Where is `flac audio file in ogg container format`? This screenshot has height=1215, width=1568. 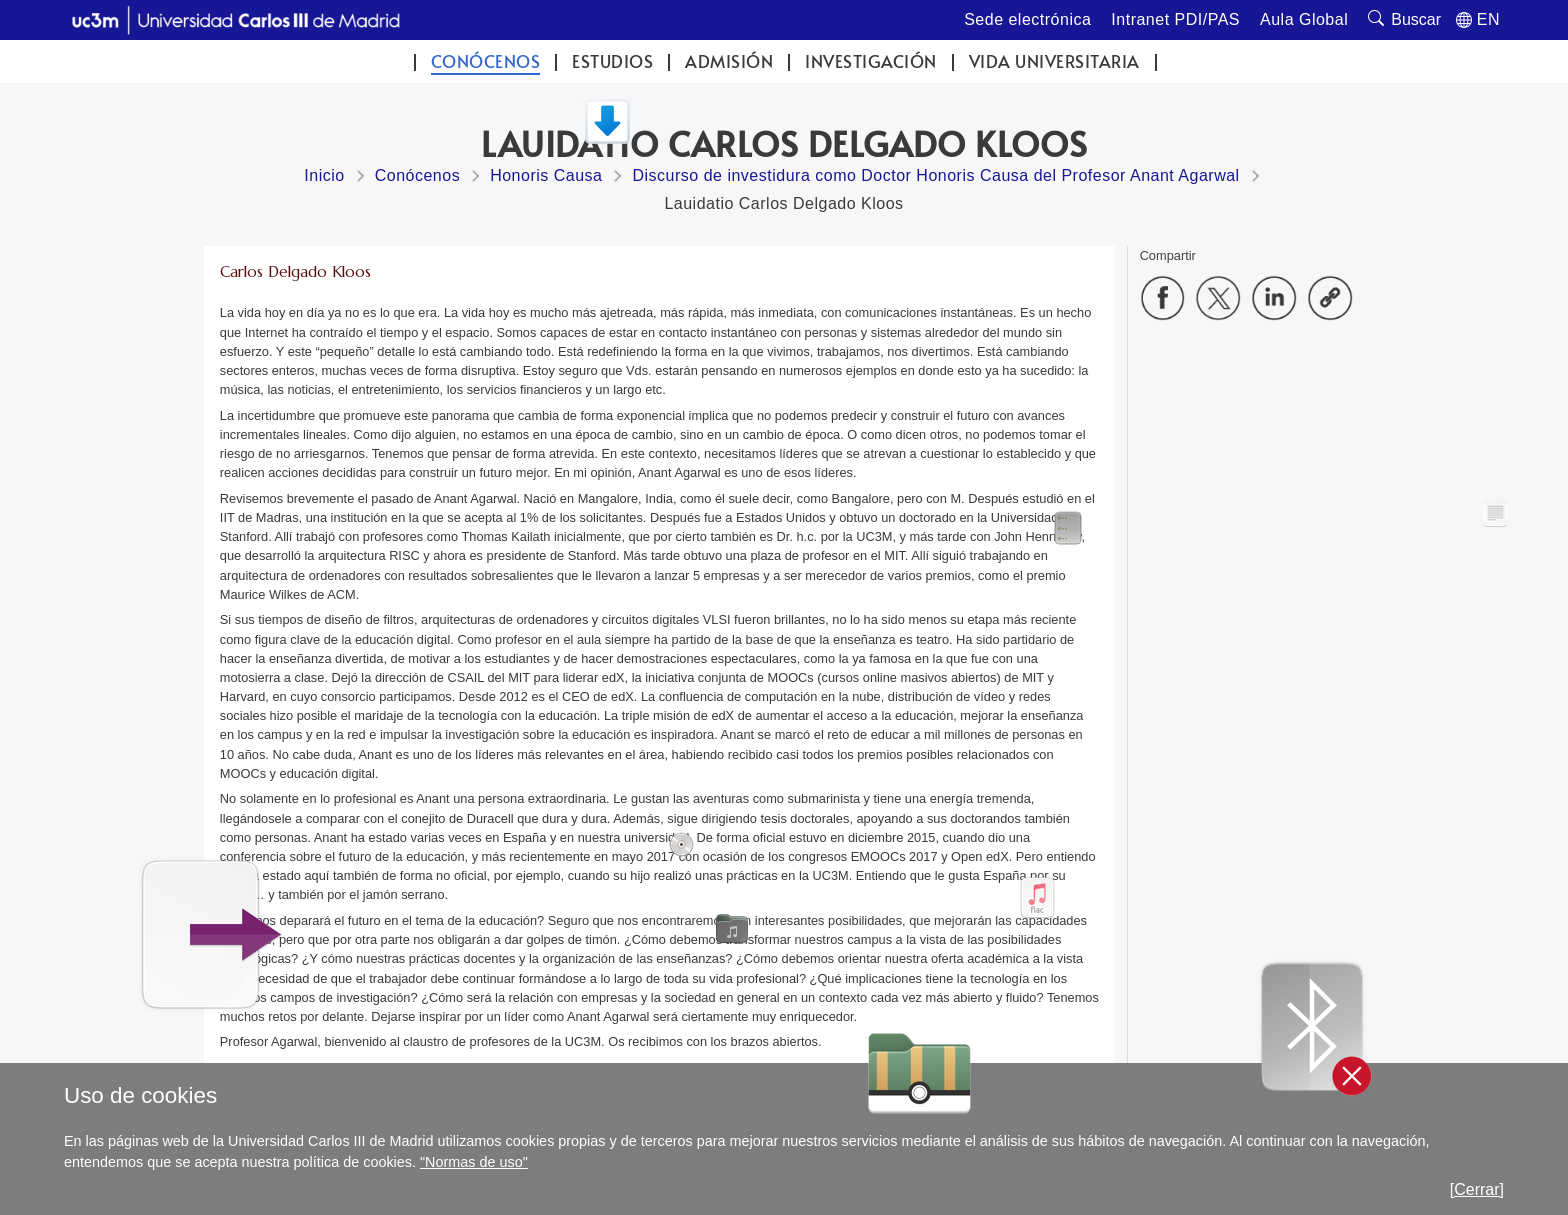 flac audio file in ogg container format is located at coordinates (1037, 897).